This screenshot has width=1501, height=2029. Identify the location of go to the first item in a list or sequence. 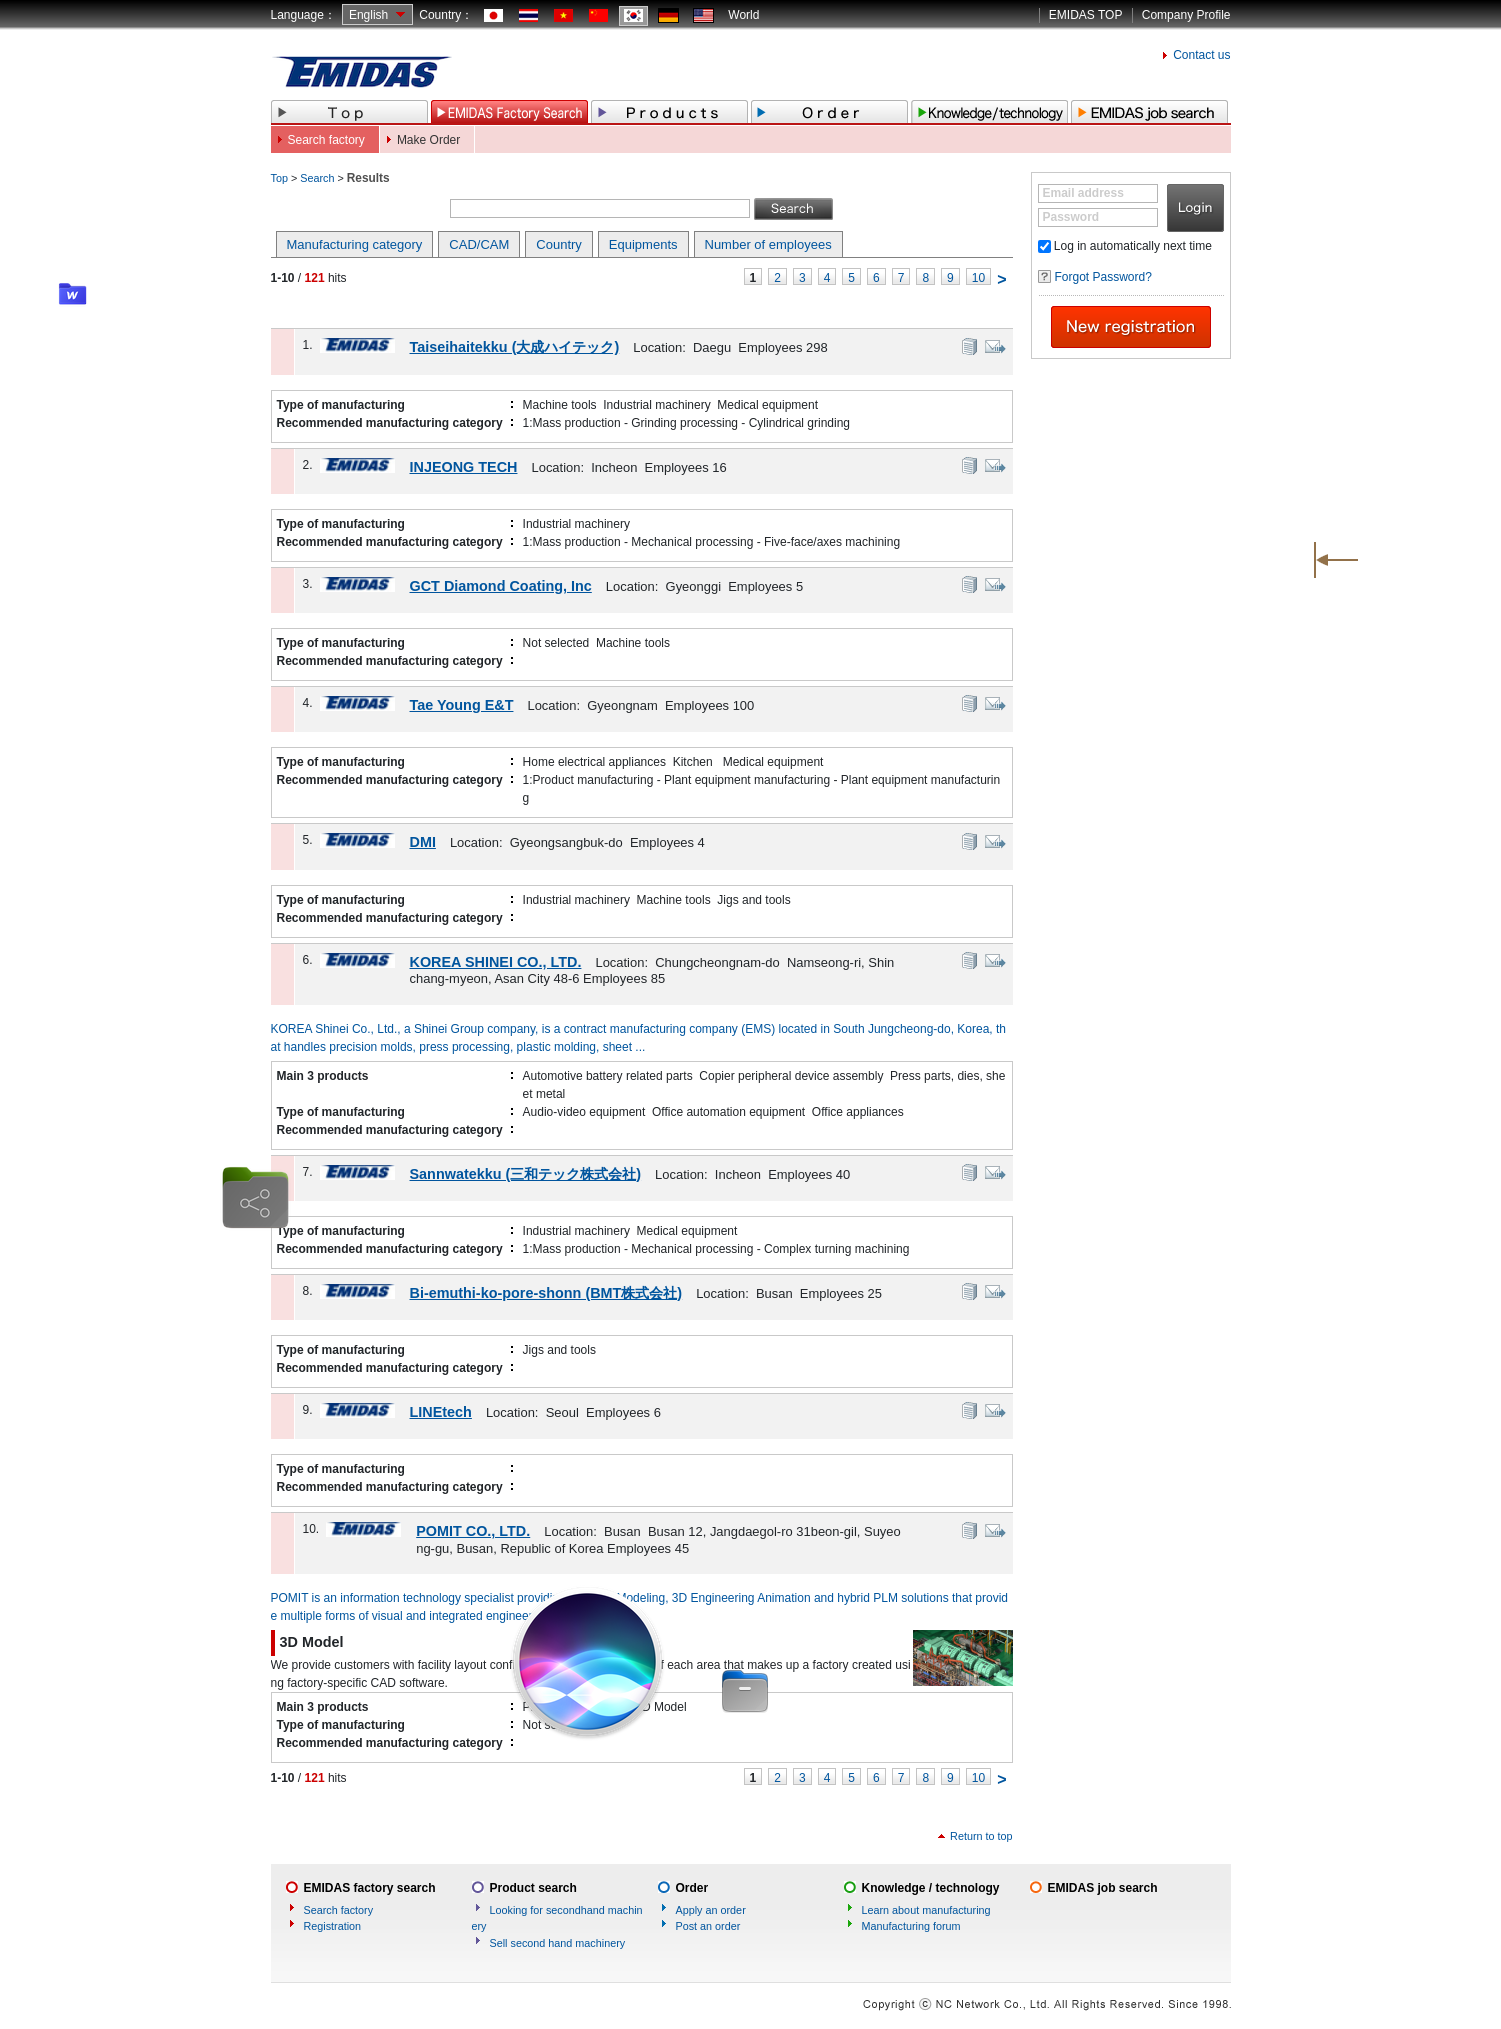
(1336, 560).